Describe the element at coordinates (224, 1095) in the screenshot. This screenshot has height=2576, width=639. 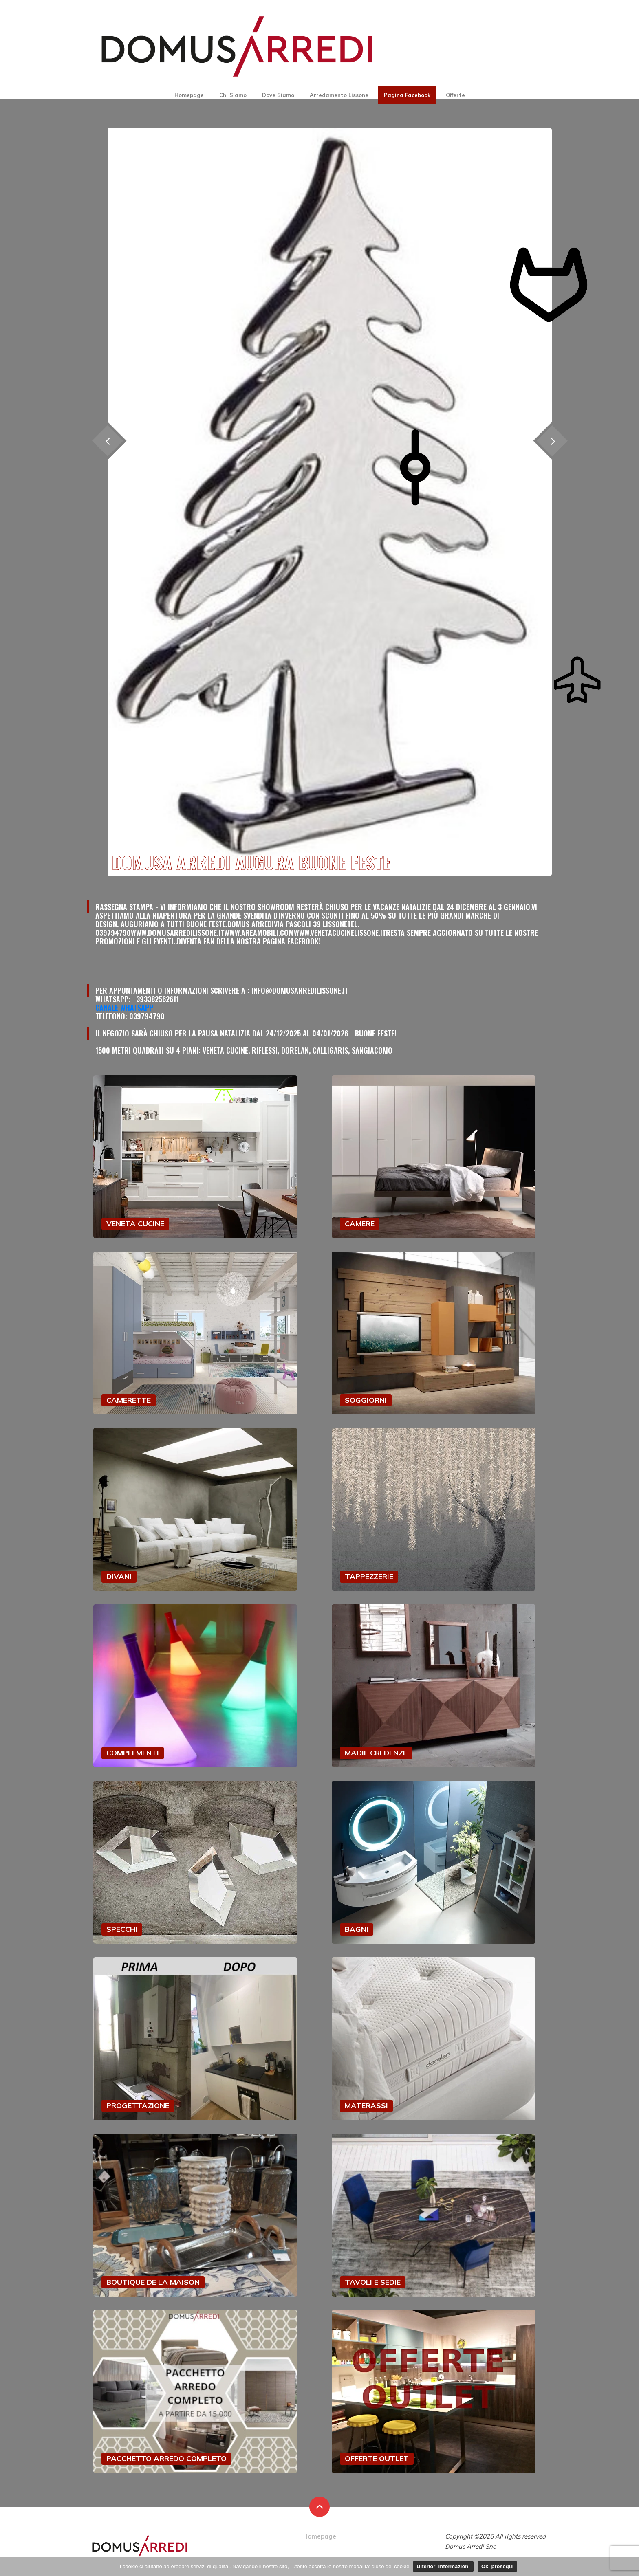
I see `view directions or navigation route` at that location.